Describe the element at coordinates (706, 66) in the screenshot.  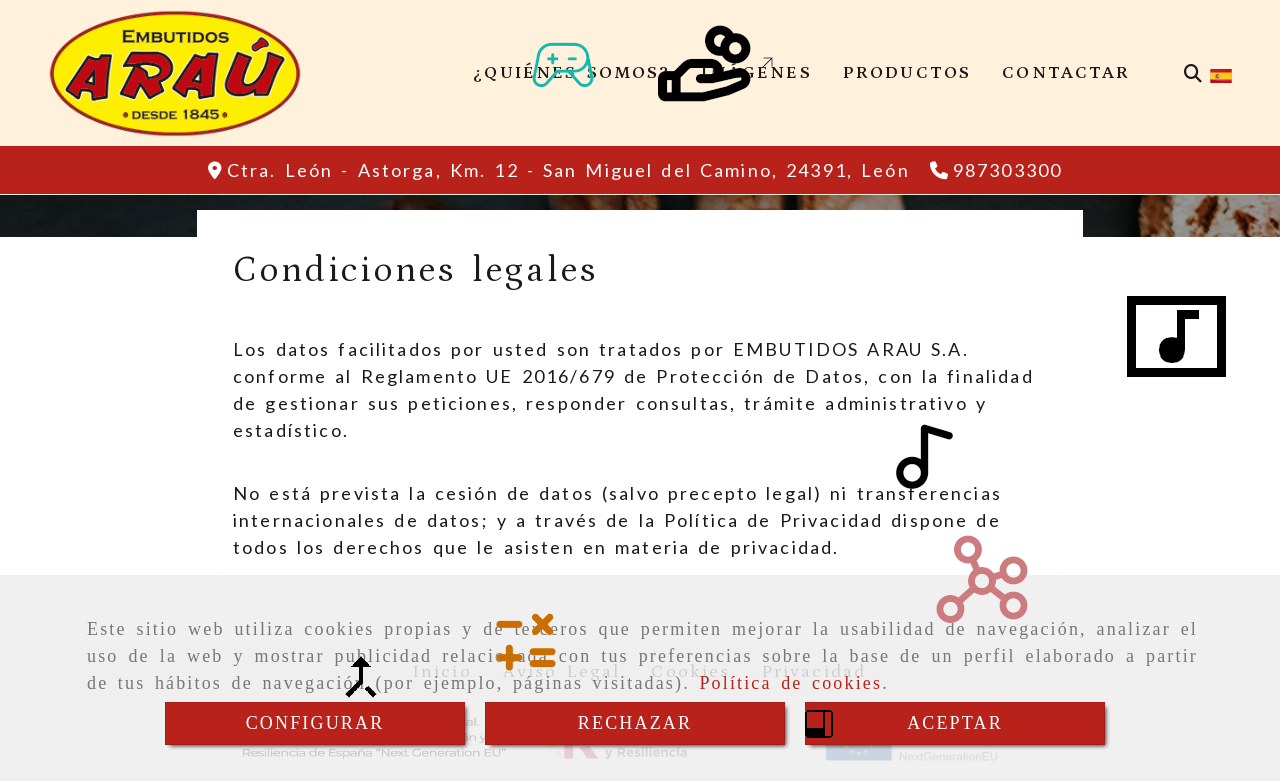
I see `make a payment or donation` at that location.